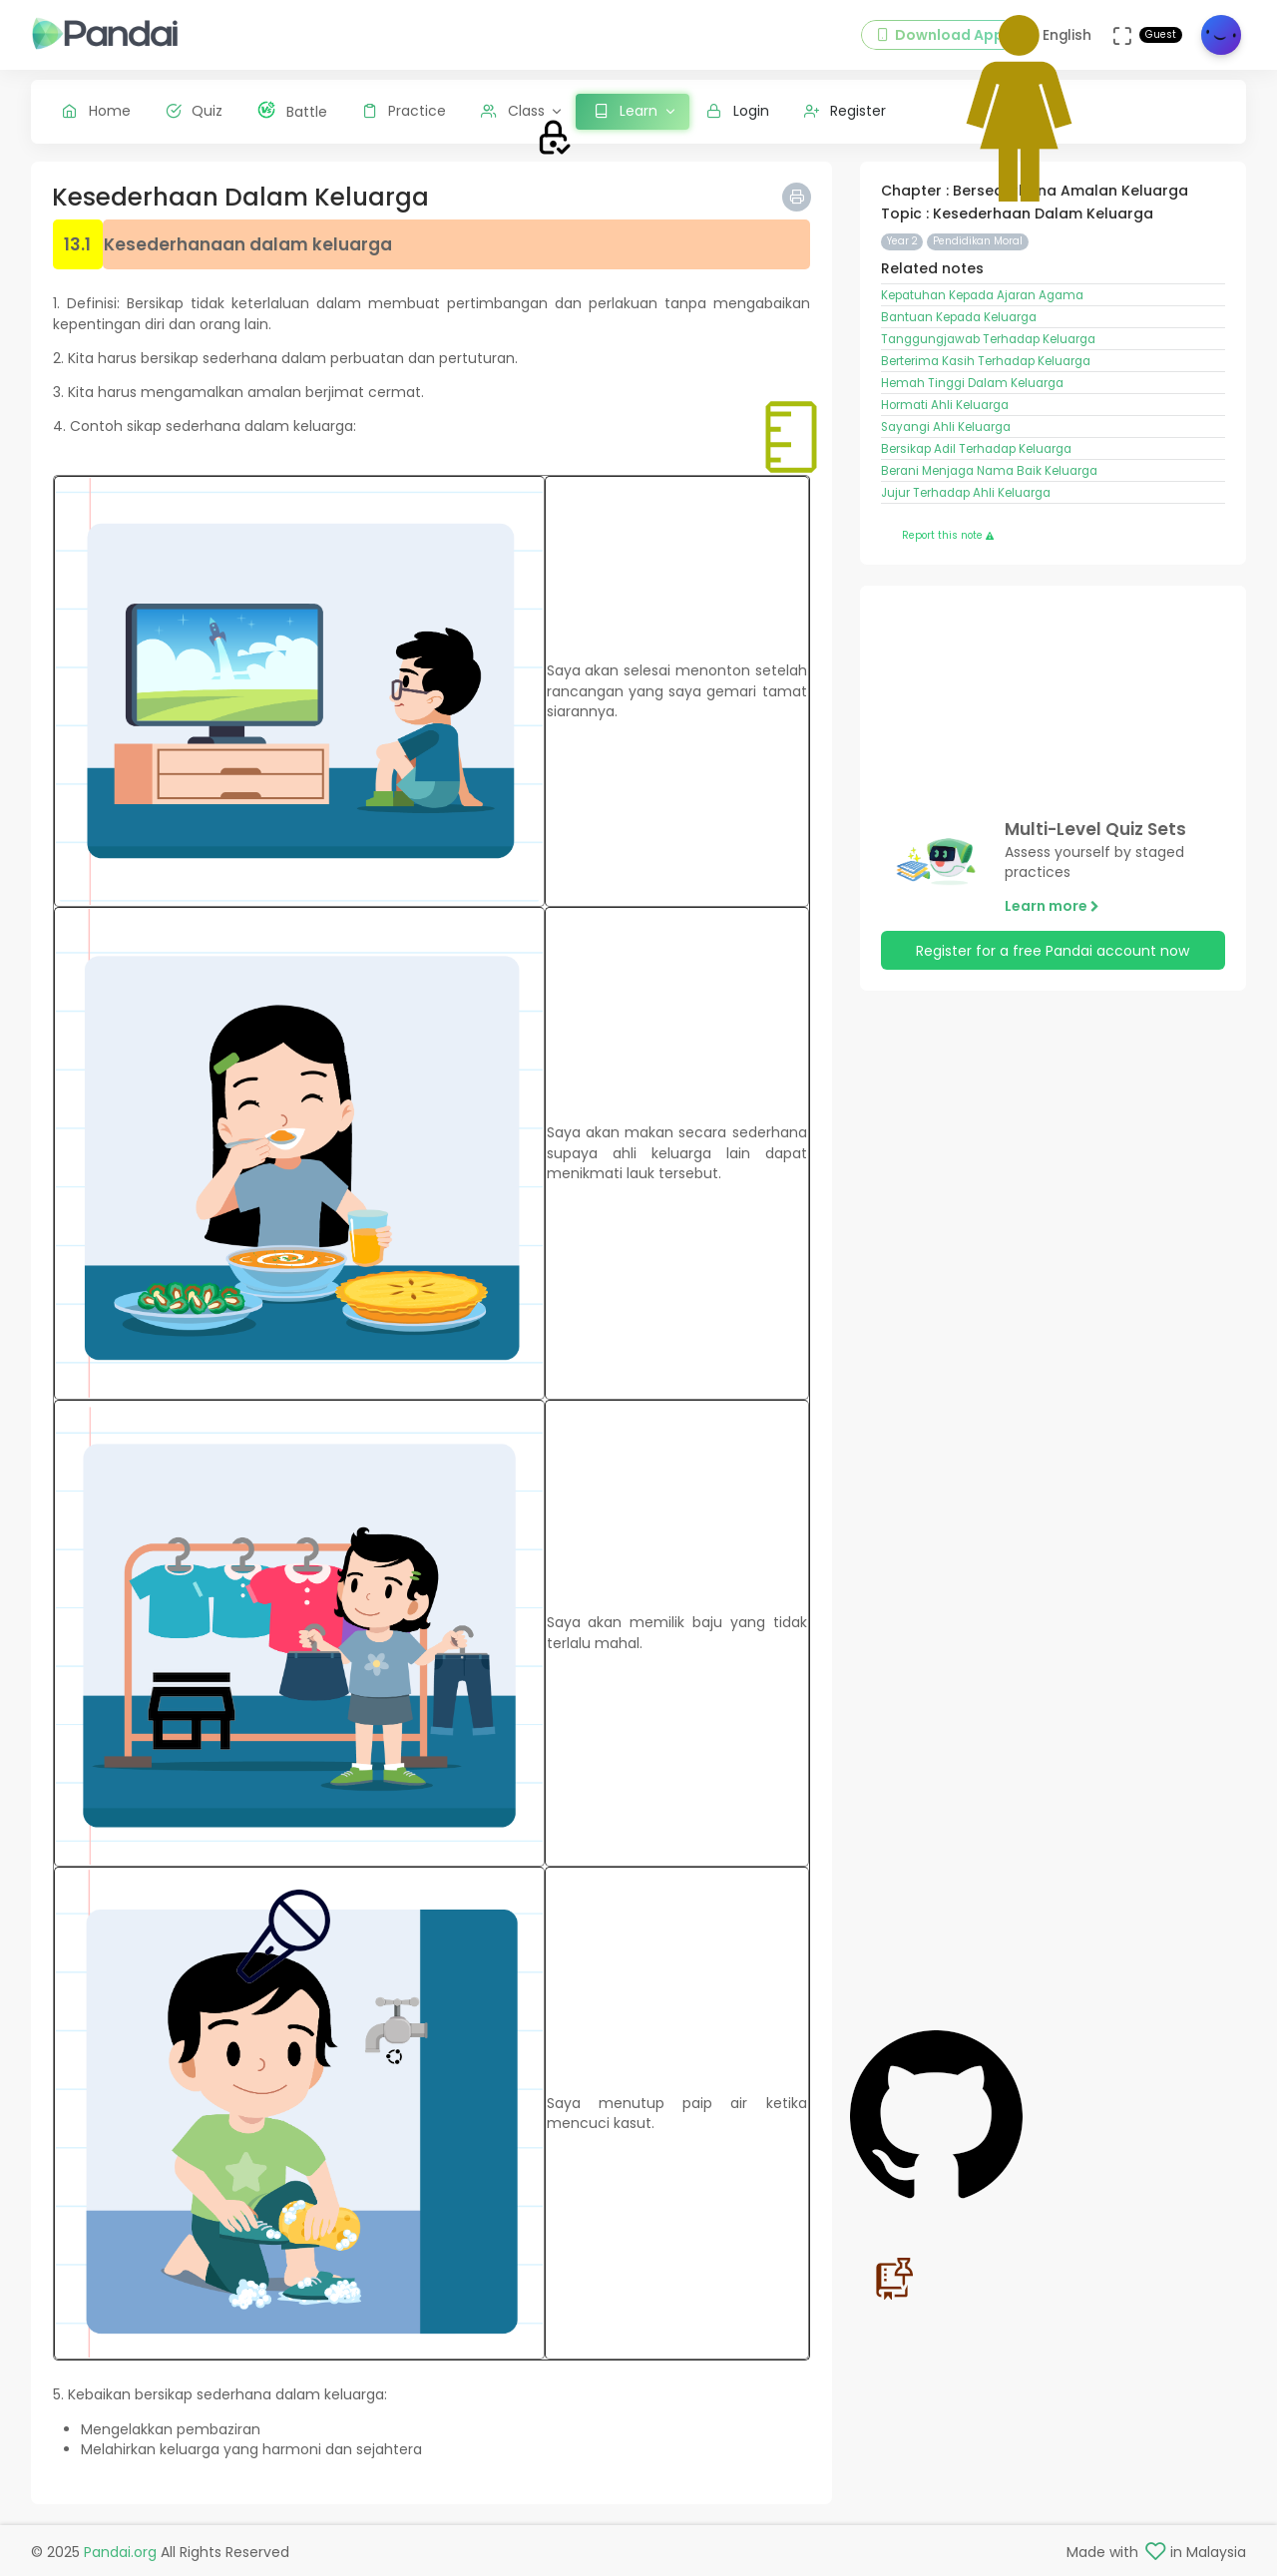 The height and width of the screenshot is (2576, 1277). Describe the element at coordinates (791, 437) in the screenshot. I see `view or edit measurement units` at that location.